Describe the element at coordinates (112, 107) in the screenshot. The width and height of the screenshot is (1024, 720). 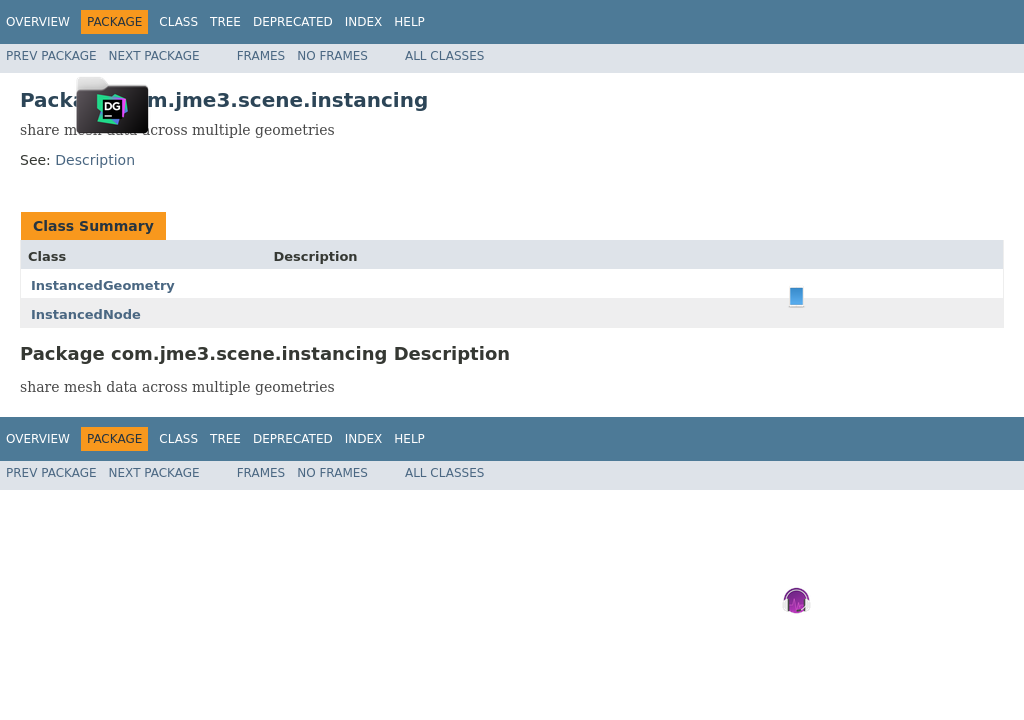
I see `open JetBrains DataGrip project folder` at that location.